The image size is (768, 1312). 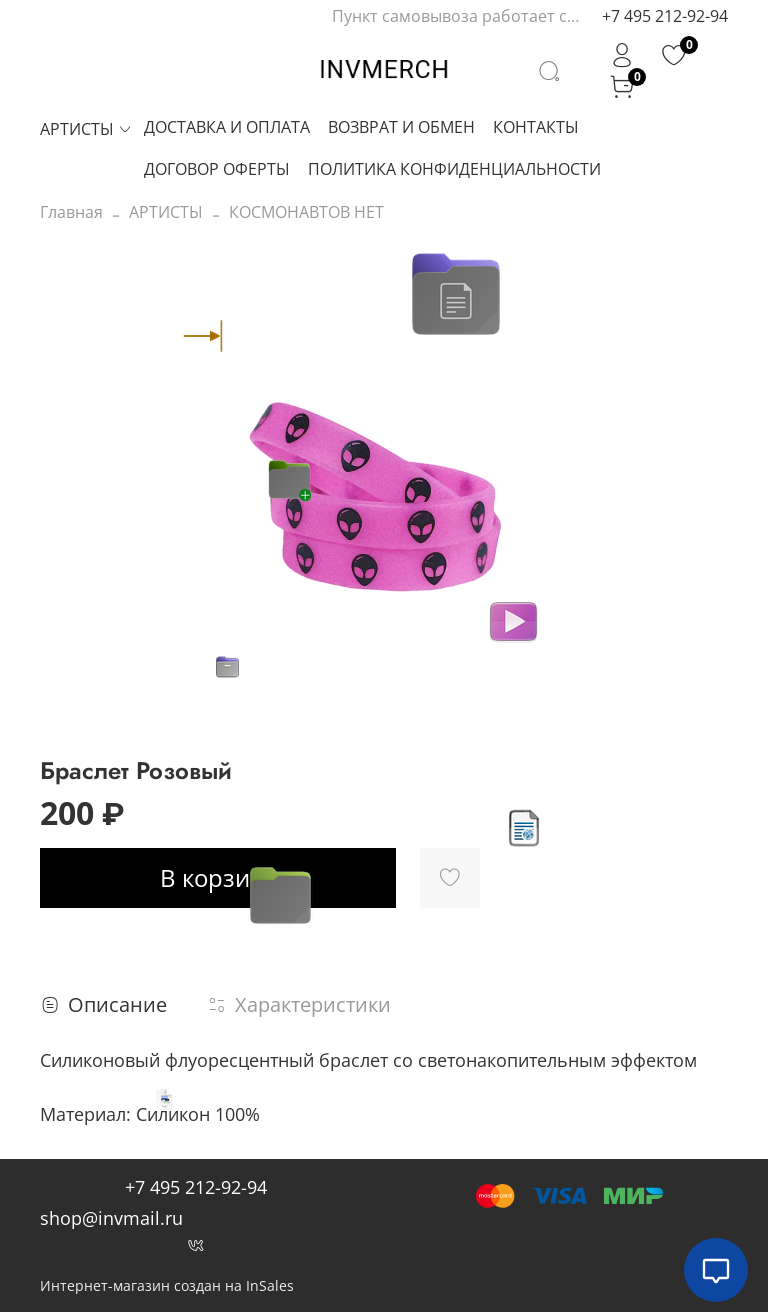 What do you see at coordinates (524, 828) in the screenshot?
I see `a libreoffice web document file type` at bounding box center [524, 828].